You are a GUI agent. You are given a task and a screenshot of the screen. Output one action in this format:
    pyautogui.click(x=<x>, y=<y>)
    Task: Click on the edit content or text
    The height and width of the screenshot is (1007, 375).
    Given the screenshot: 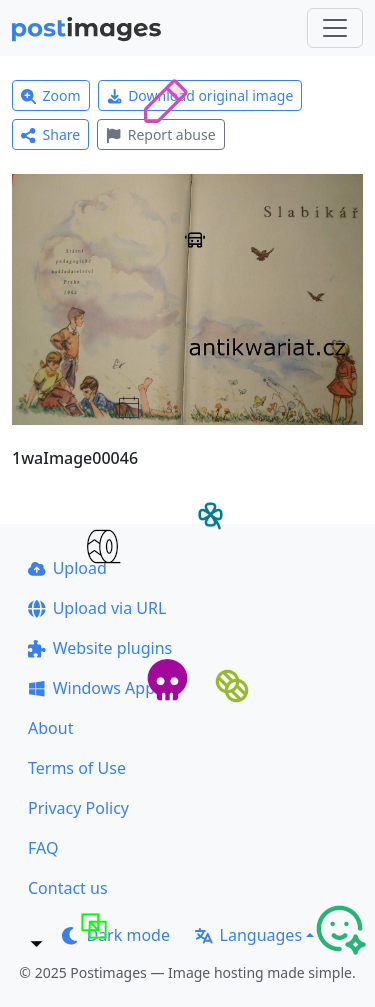 What is the action you would take?
    pyautogui.click(x=165, y=102)
    